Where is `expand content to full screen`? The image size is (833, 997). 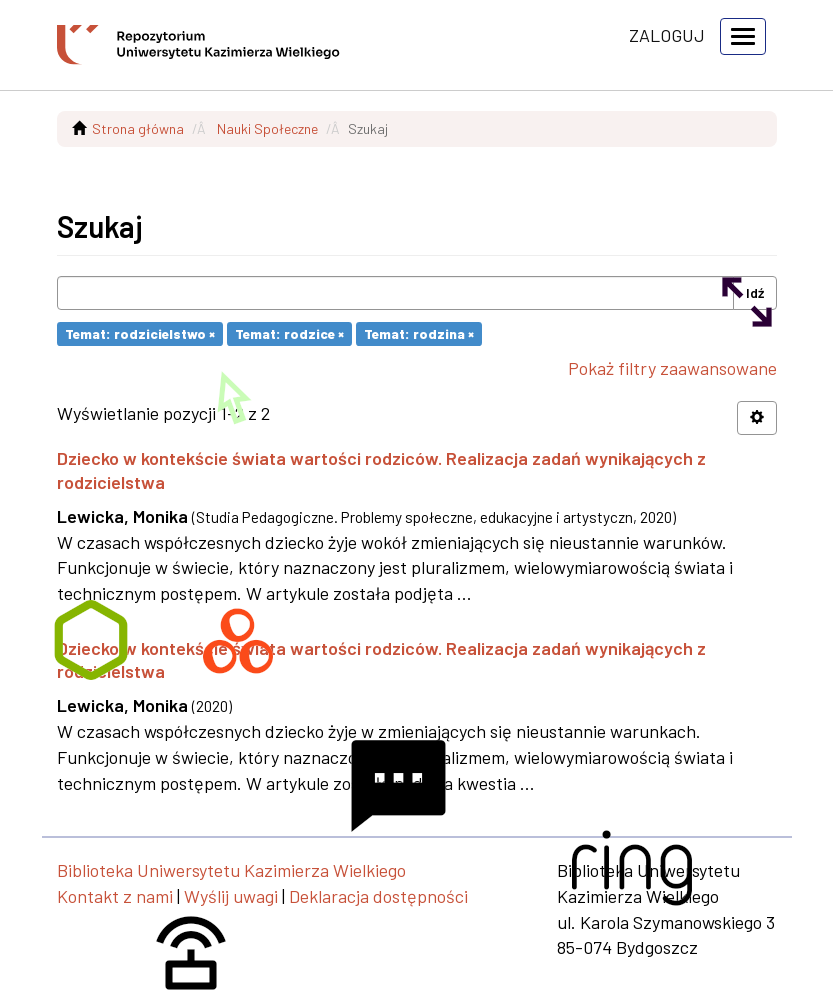
expand content to full screen is located at coordinates (747, 302).